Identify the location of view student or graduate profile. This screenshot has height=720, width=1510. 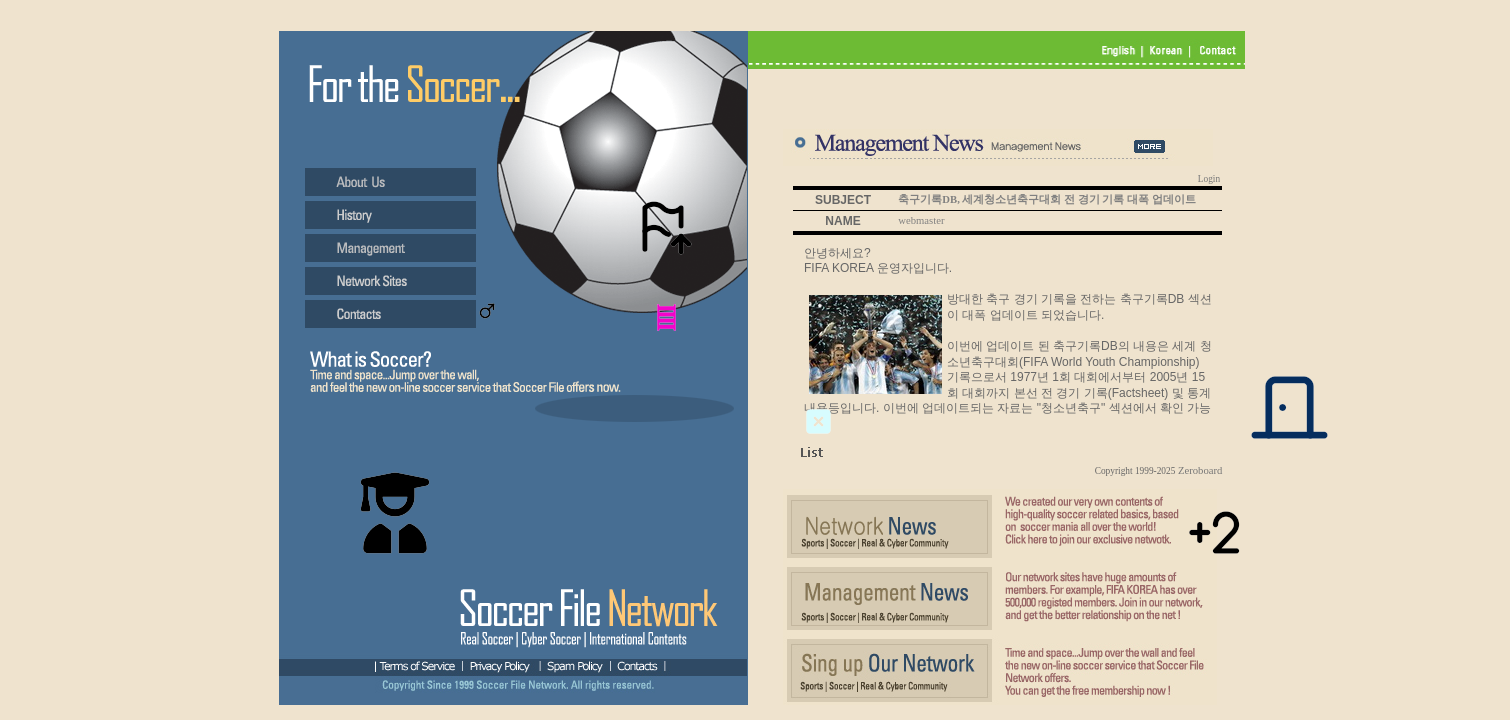
(395, 514).